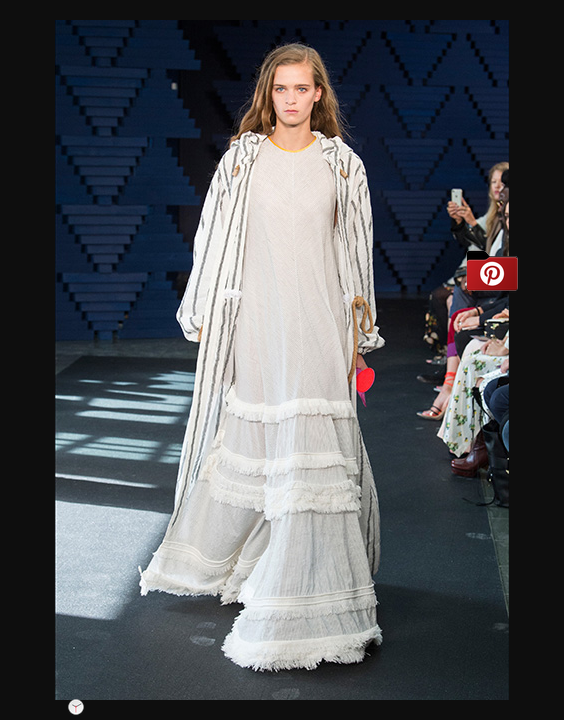  What do you see at coordinates (76, 707) in the screenshot?
I see `access time and date settings` at bounding box center [76, 707].